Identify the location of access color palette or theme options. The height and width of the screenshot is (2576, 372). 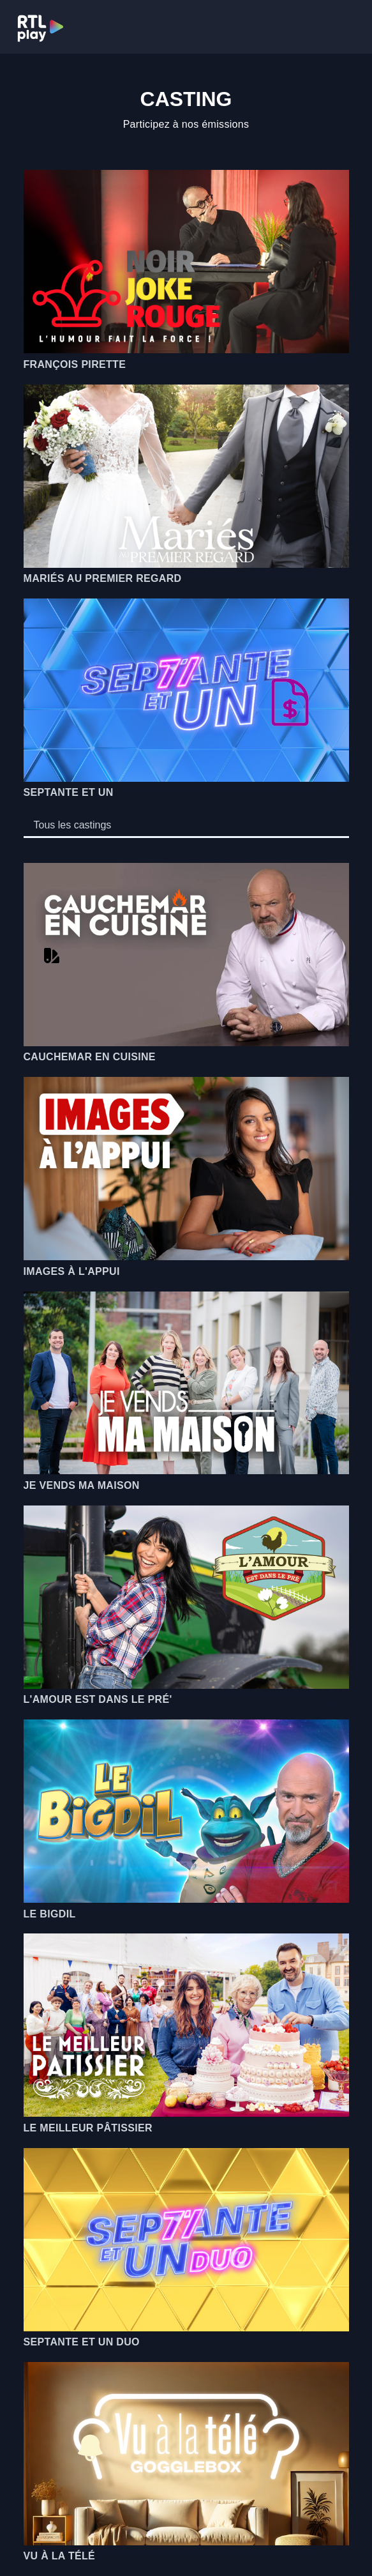
(52, 956).